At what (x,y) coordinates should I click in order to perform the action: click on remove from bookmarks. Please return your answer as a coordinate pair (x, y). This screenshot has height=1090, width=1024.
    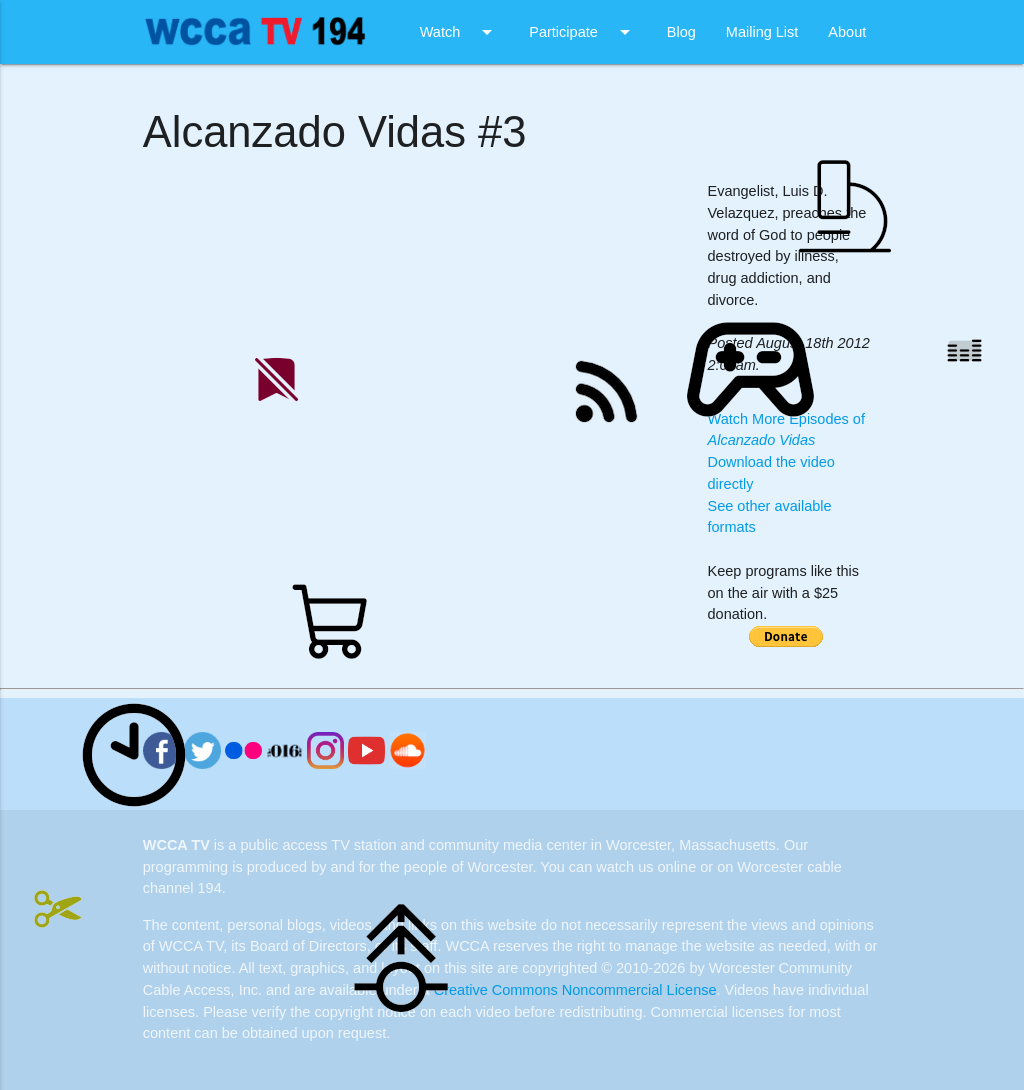
    Looking at the image, I should click on (276, 379).